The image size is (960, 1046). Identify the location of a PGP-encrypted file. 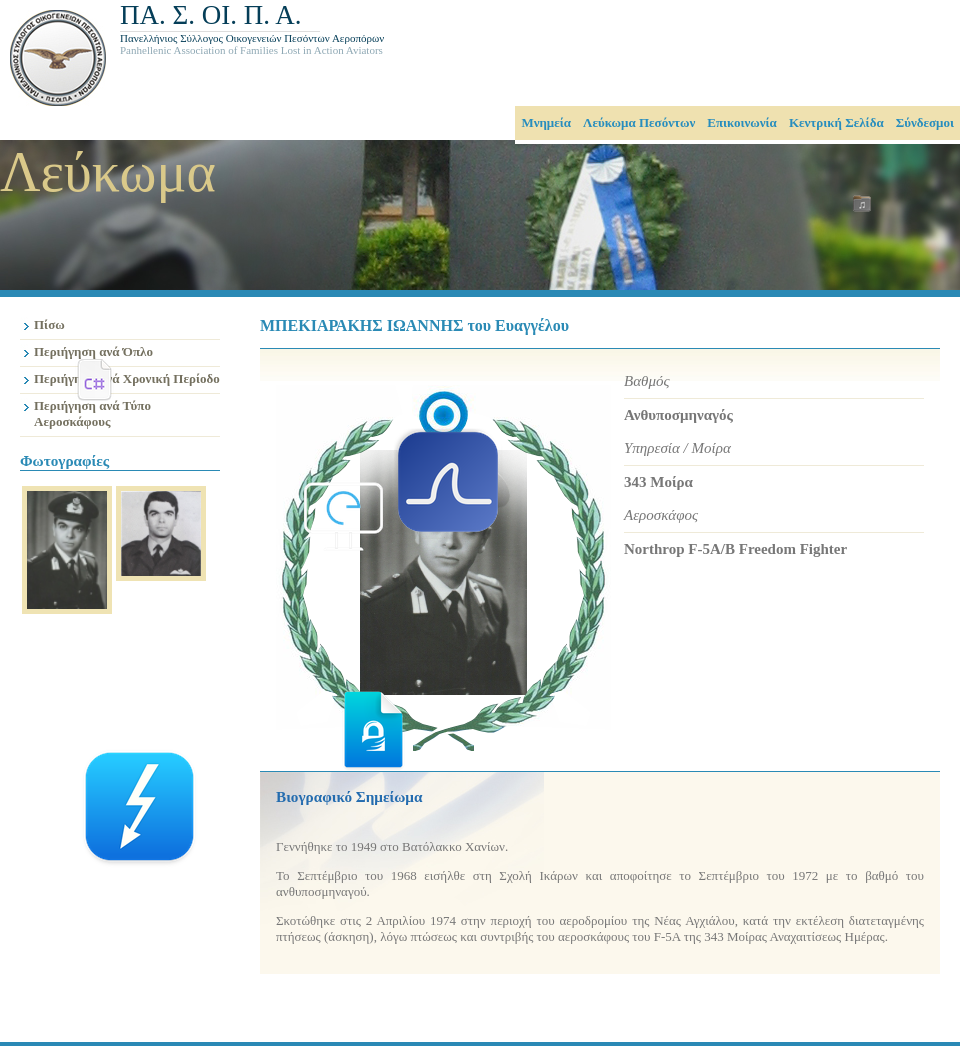
(373, 729).